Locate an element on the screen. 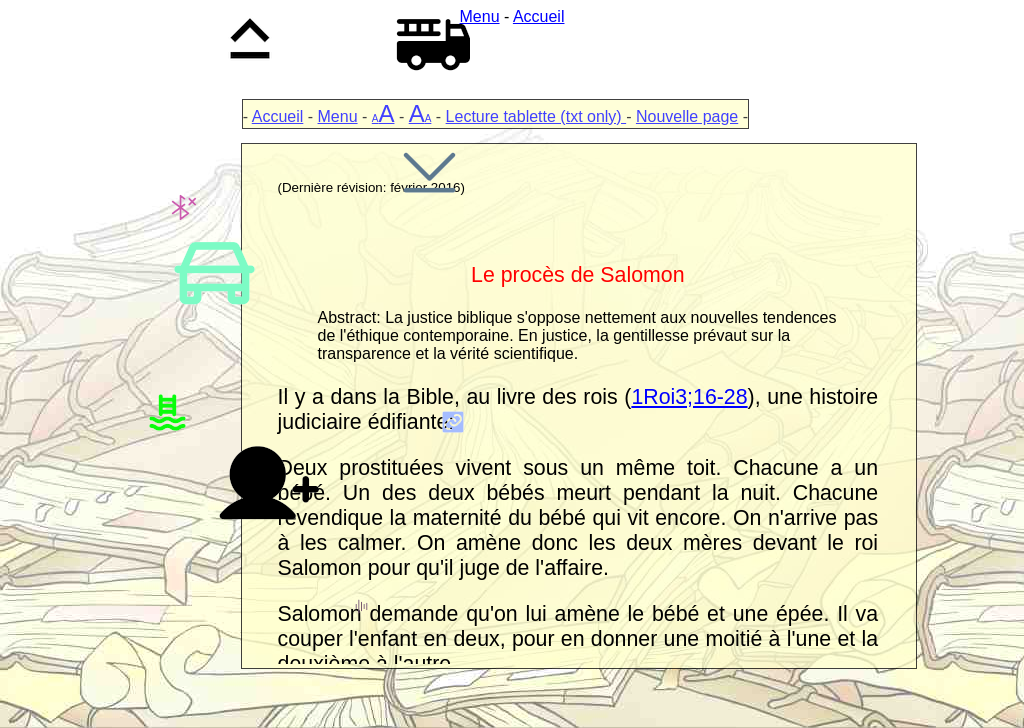 This screenshot has width=1024, height=728. audio or sound visualization is located at coordinates (361, 606).